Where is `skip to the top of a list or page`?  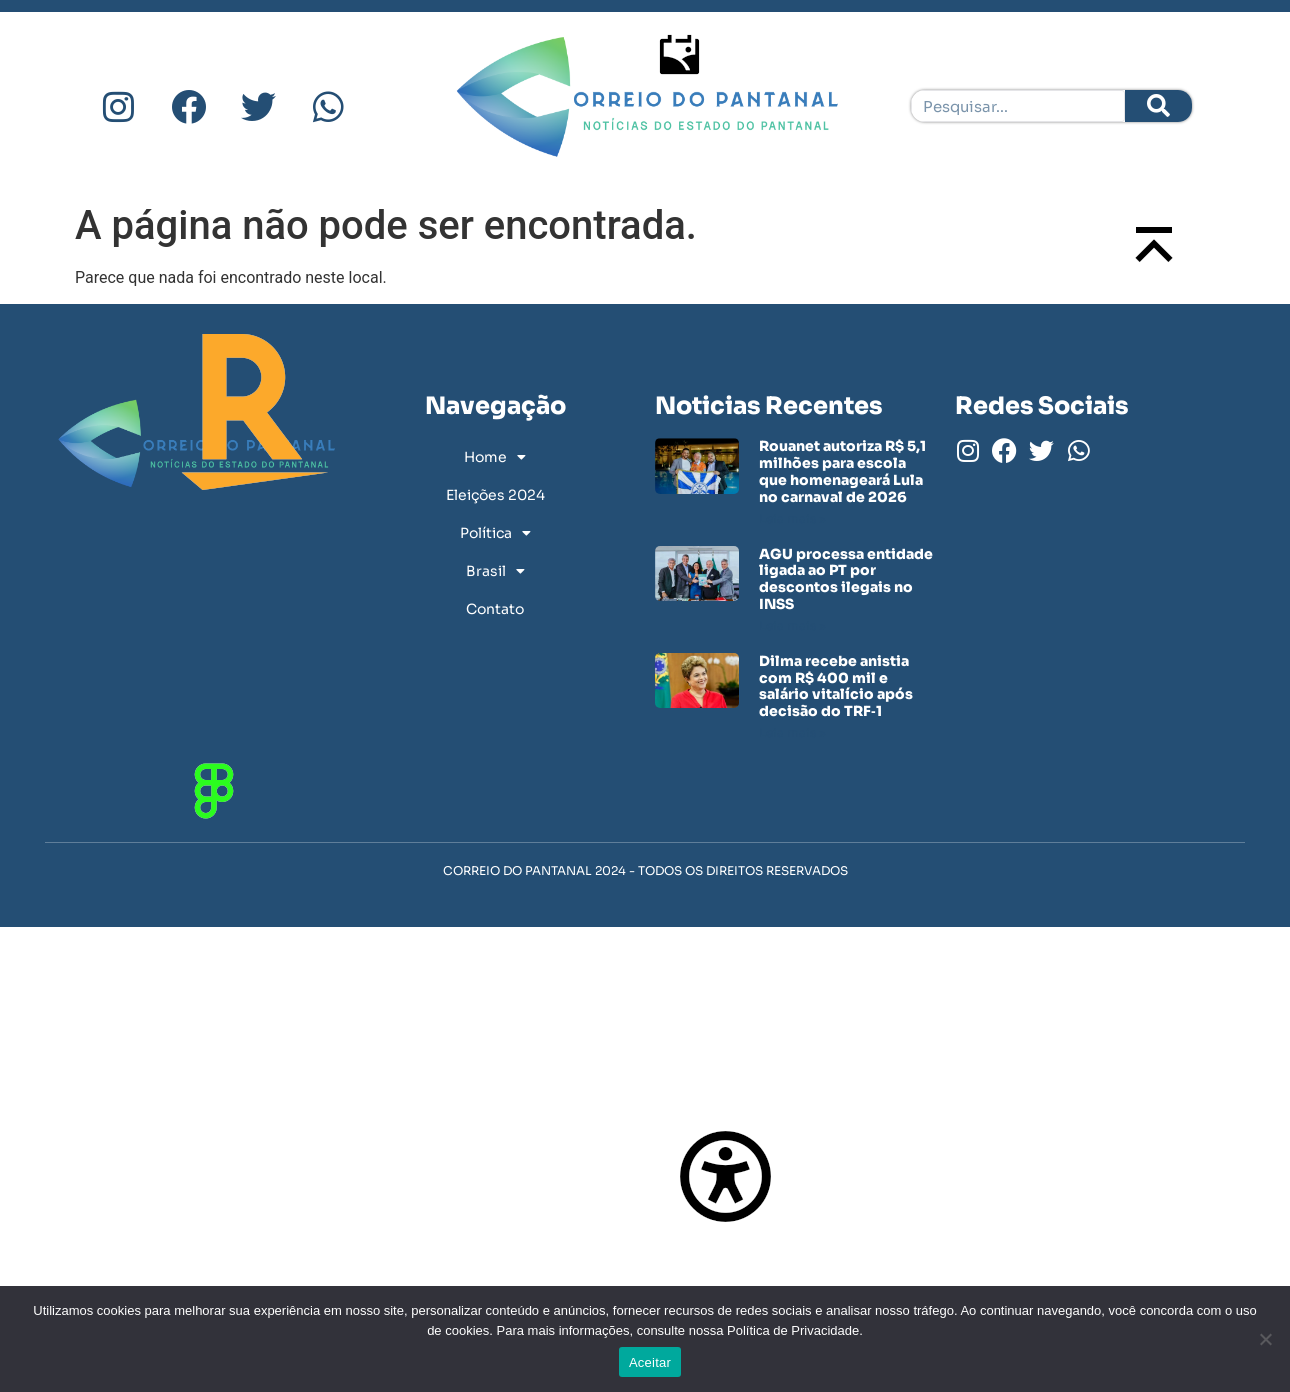
skip to the top of a list or page is located at coordinates (1154, 242).